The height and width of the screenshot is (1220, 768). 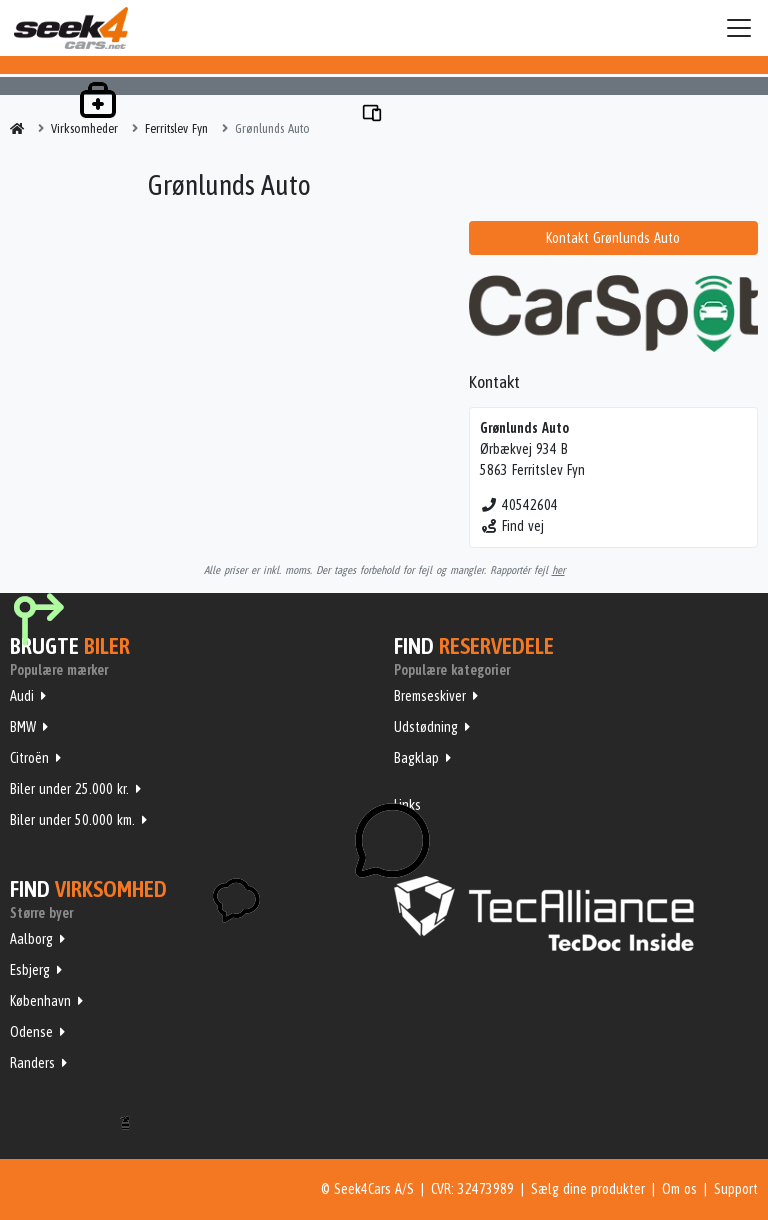 I want to click on open chat or messaging, so click(x=235, y=900).